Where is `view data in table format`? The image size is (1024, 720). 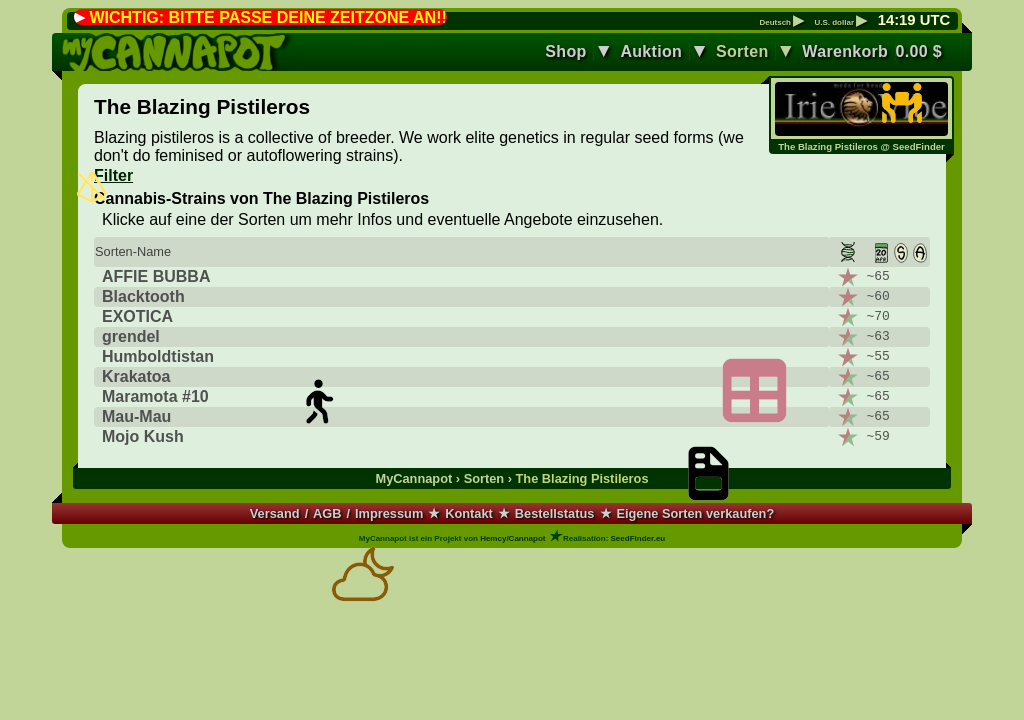 view data in table format is located at coordinates (754, 390).